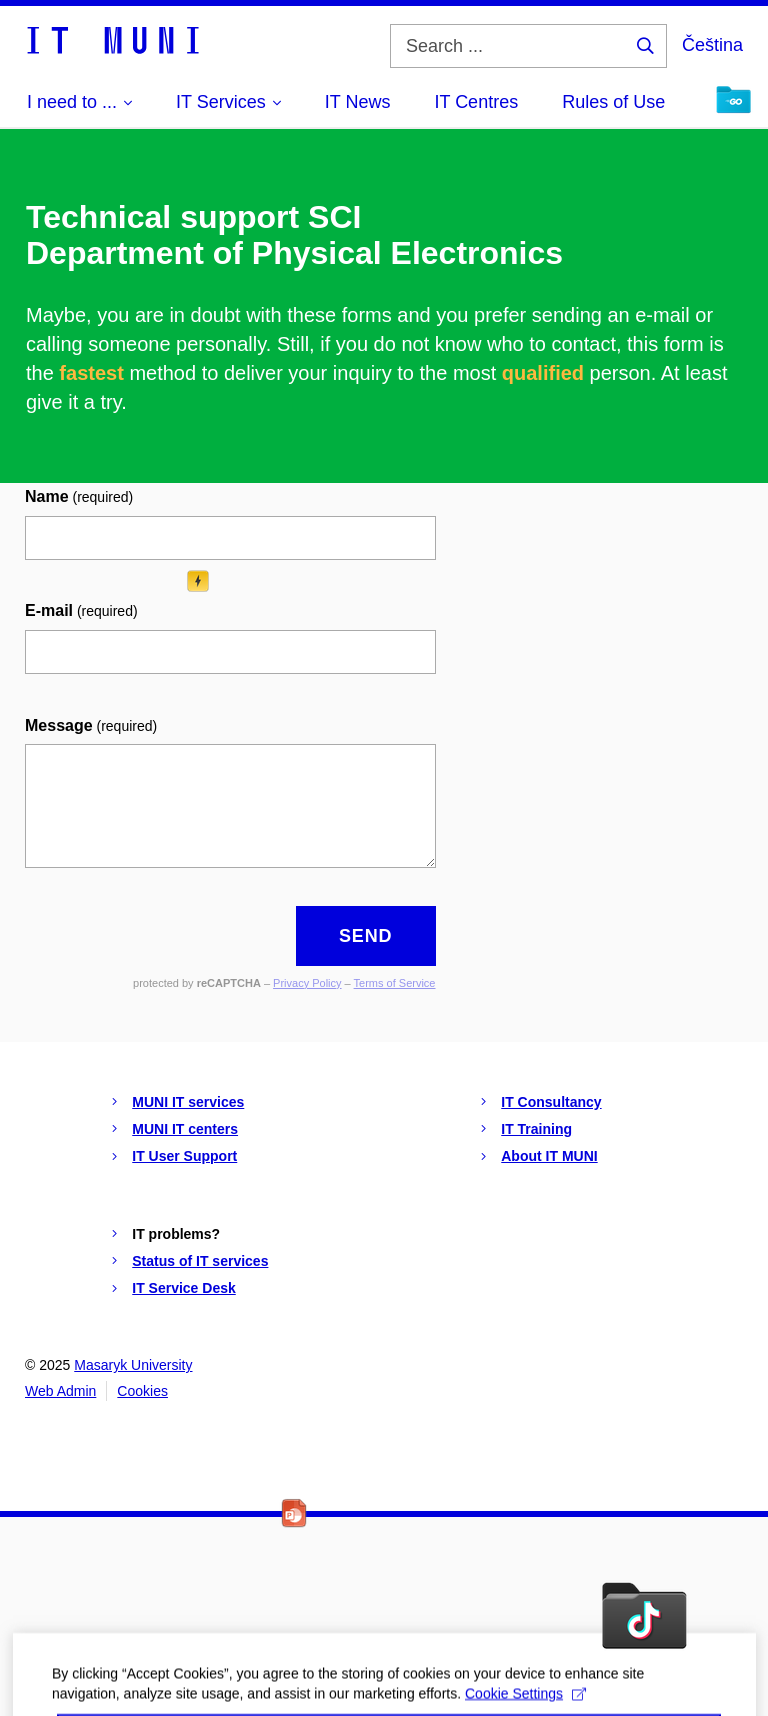 The width and height of the screenshot is (768, 1716). What do you see at coordinates (733, 100) in the screenshot?
I see `open folder containing Go language projects` at bounding box center [733, 100].